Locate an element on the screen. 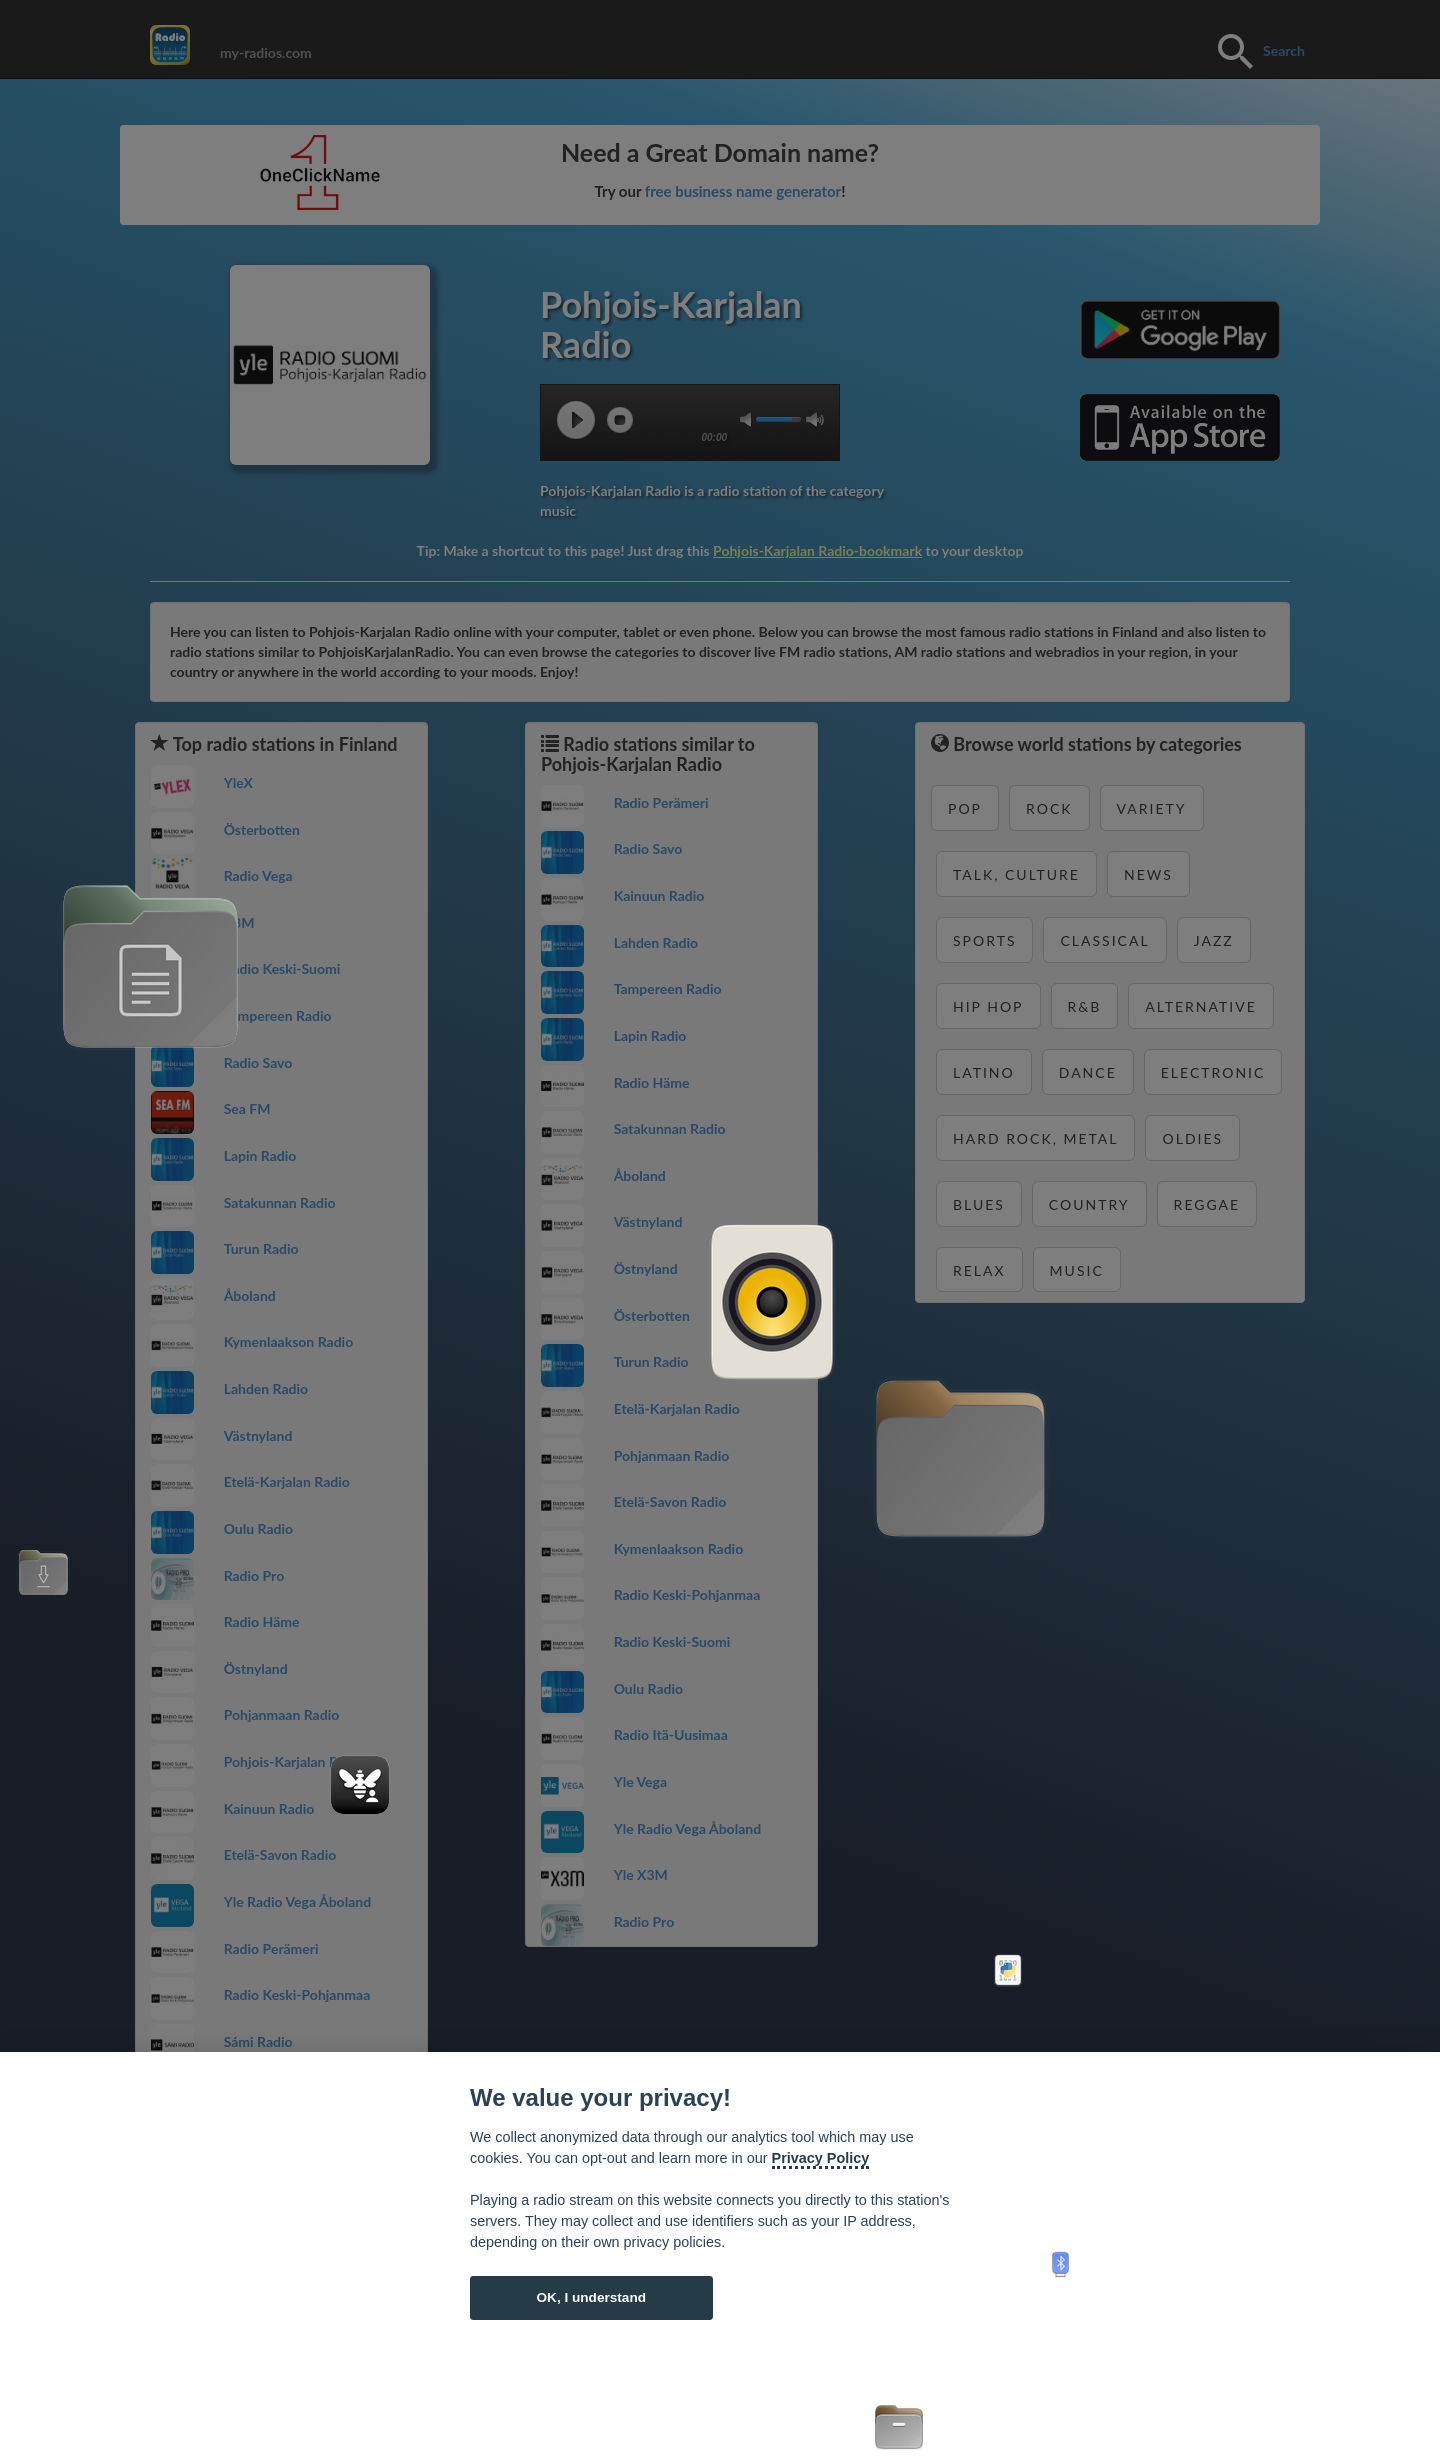  open sound or audio settings panel is located at coordinates (772, 1302).